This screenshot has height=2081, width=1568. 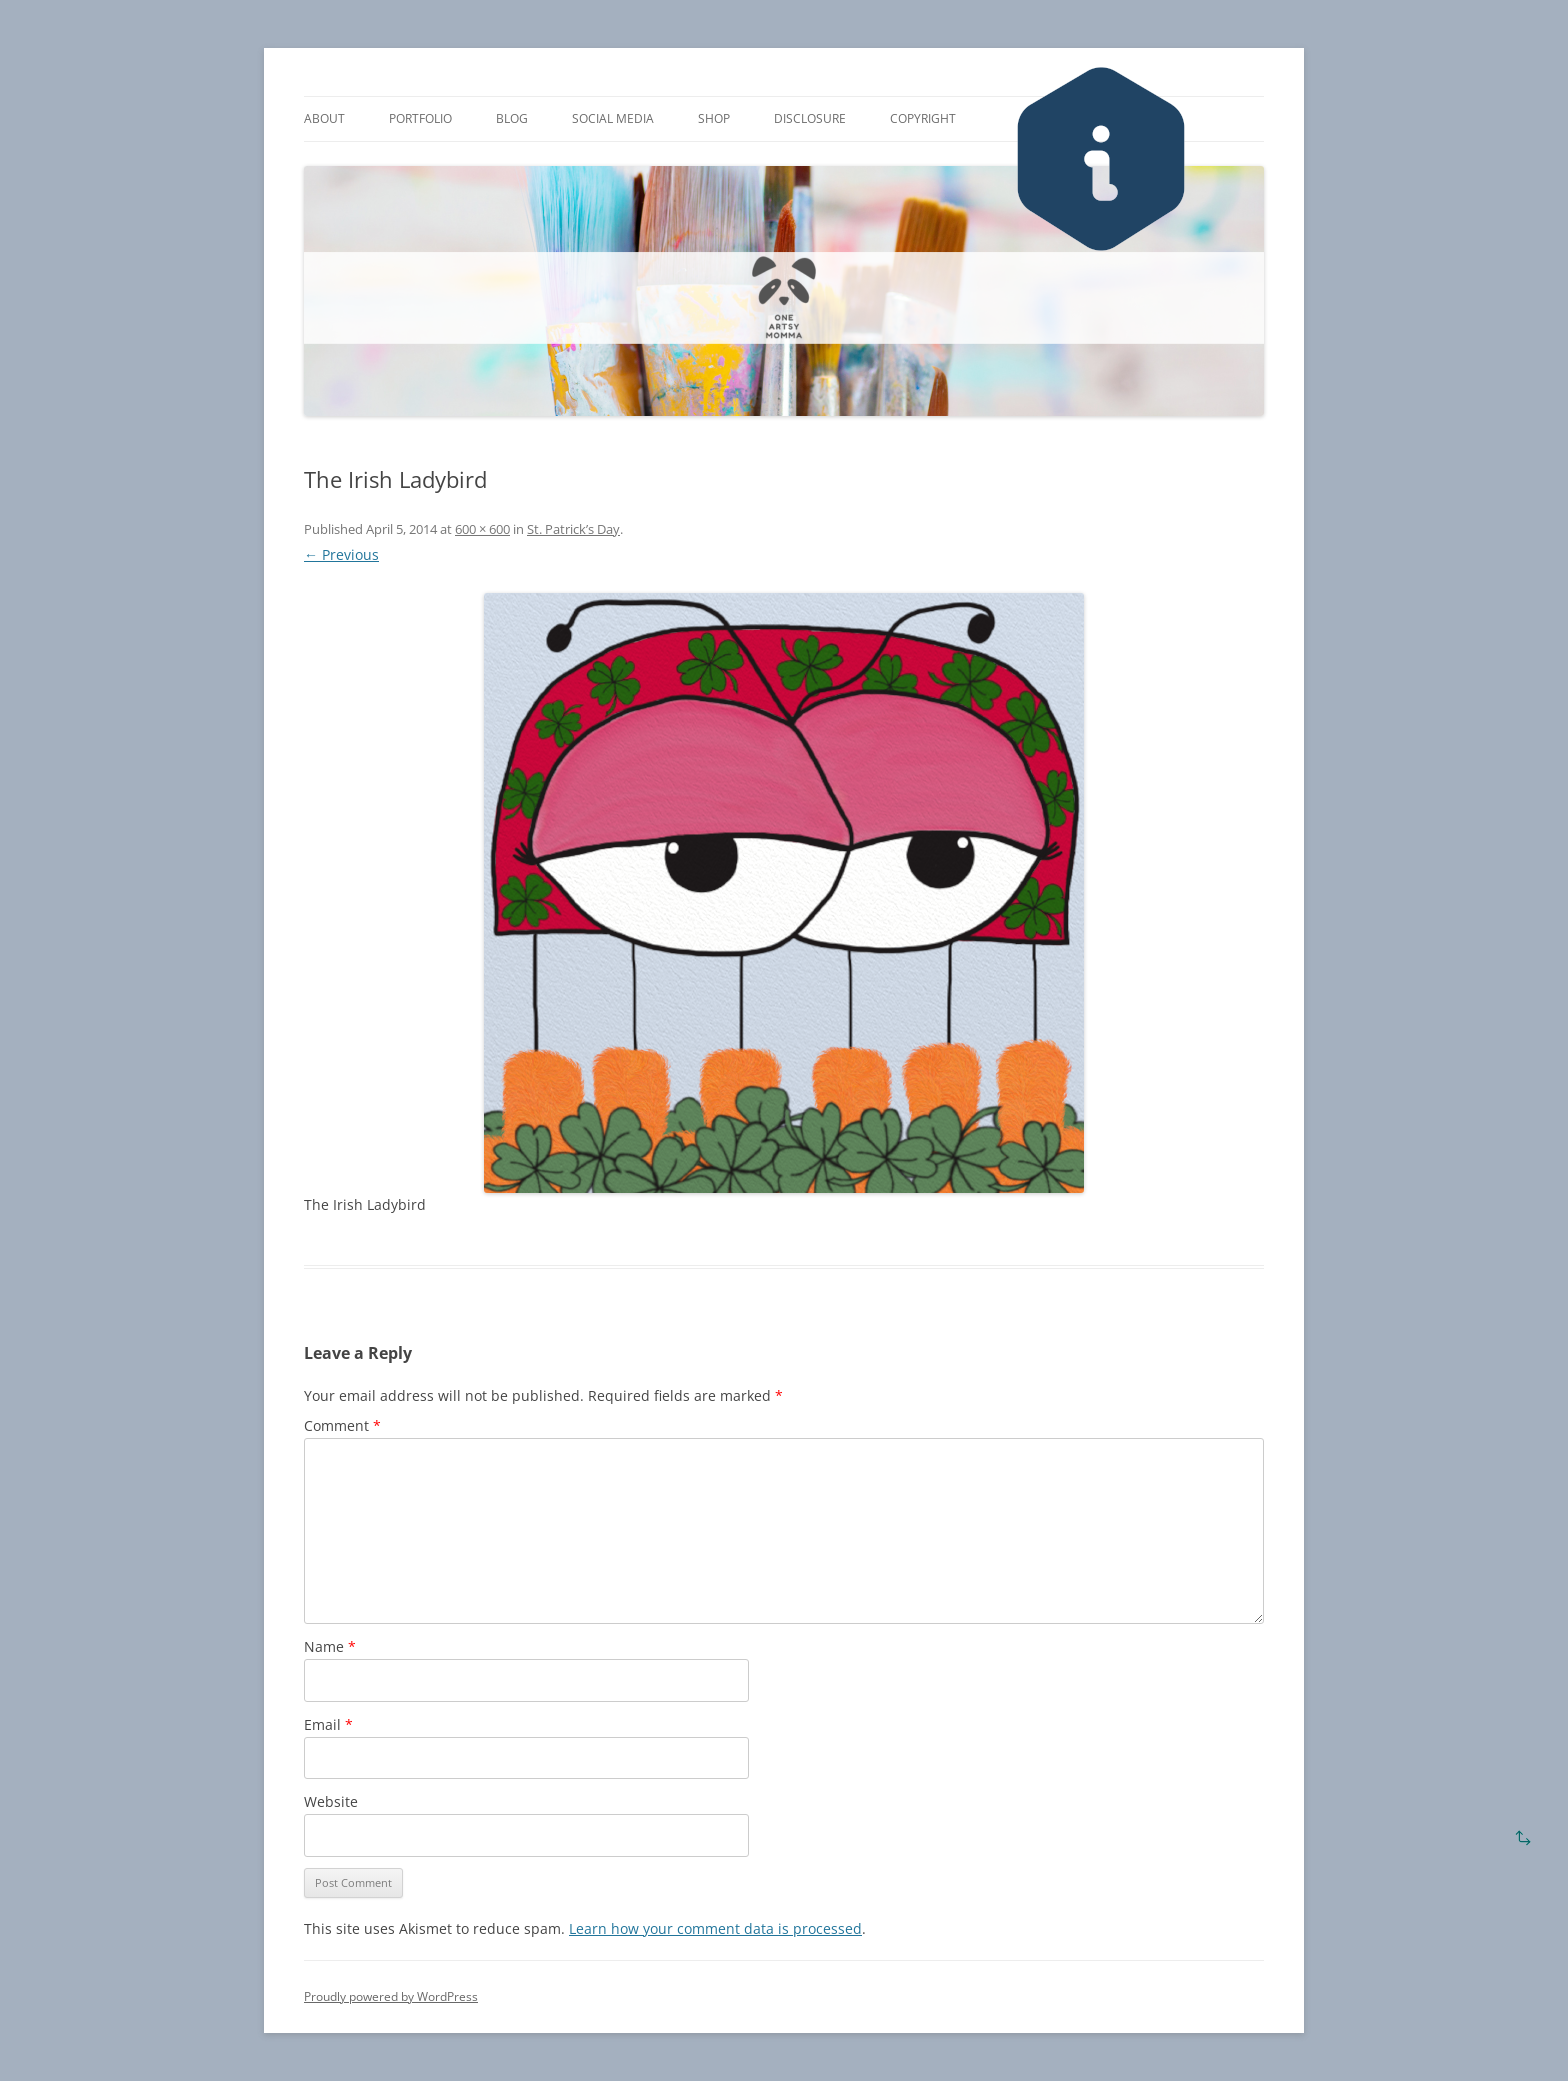 What do you see at coordinates (1101, 159) in the screenshot?
I see `view more information about this item` at bounding box center [1101, 159].